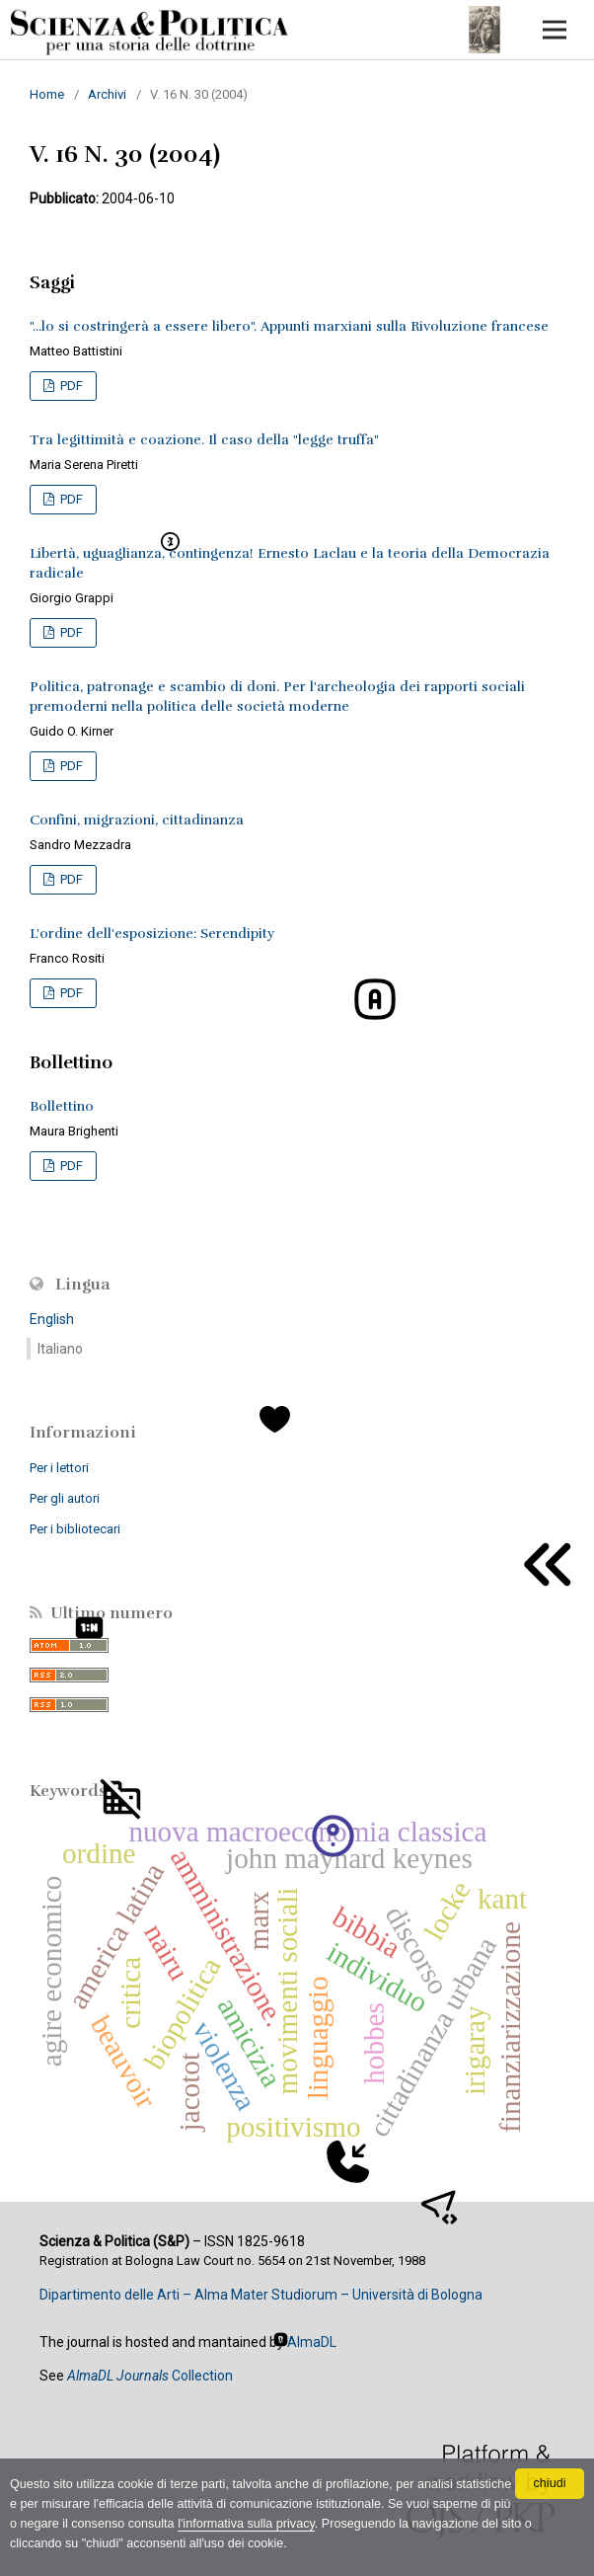  I want to click on indicates an incoming call, so click(348, 2160).